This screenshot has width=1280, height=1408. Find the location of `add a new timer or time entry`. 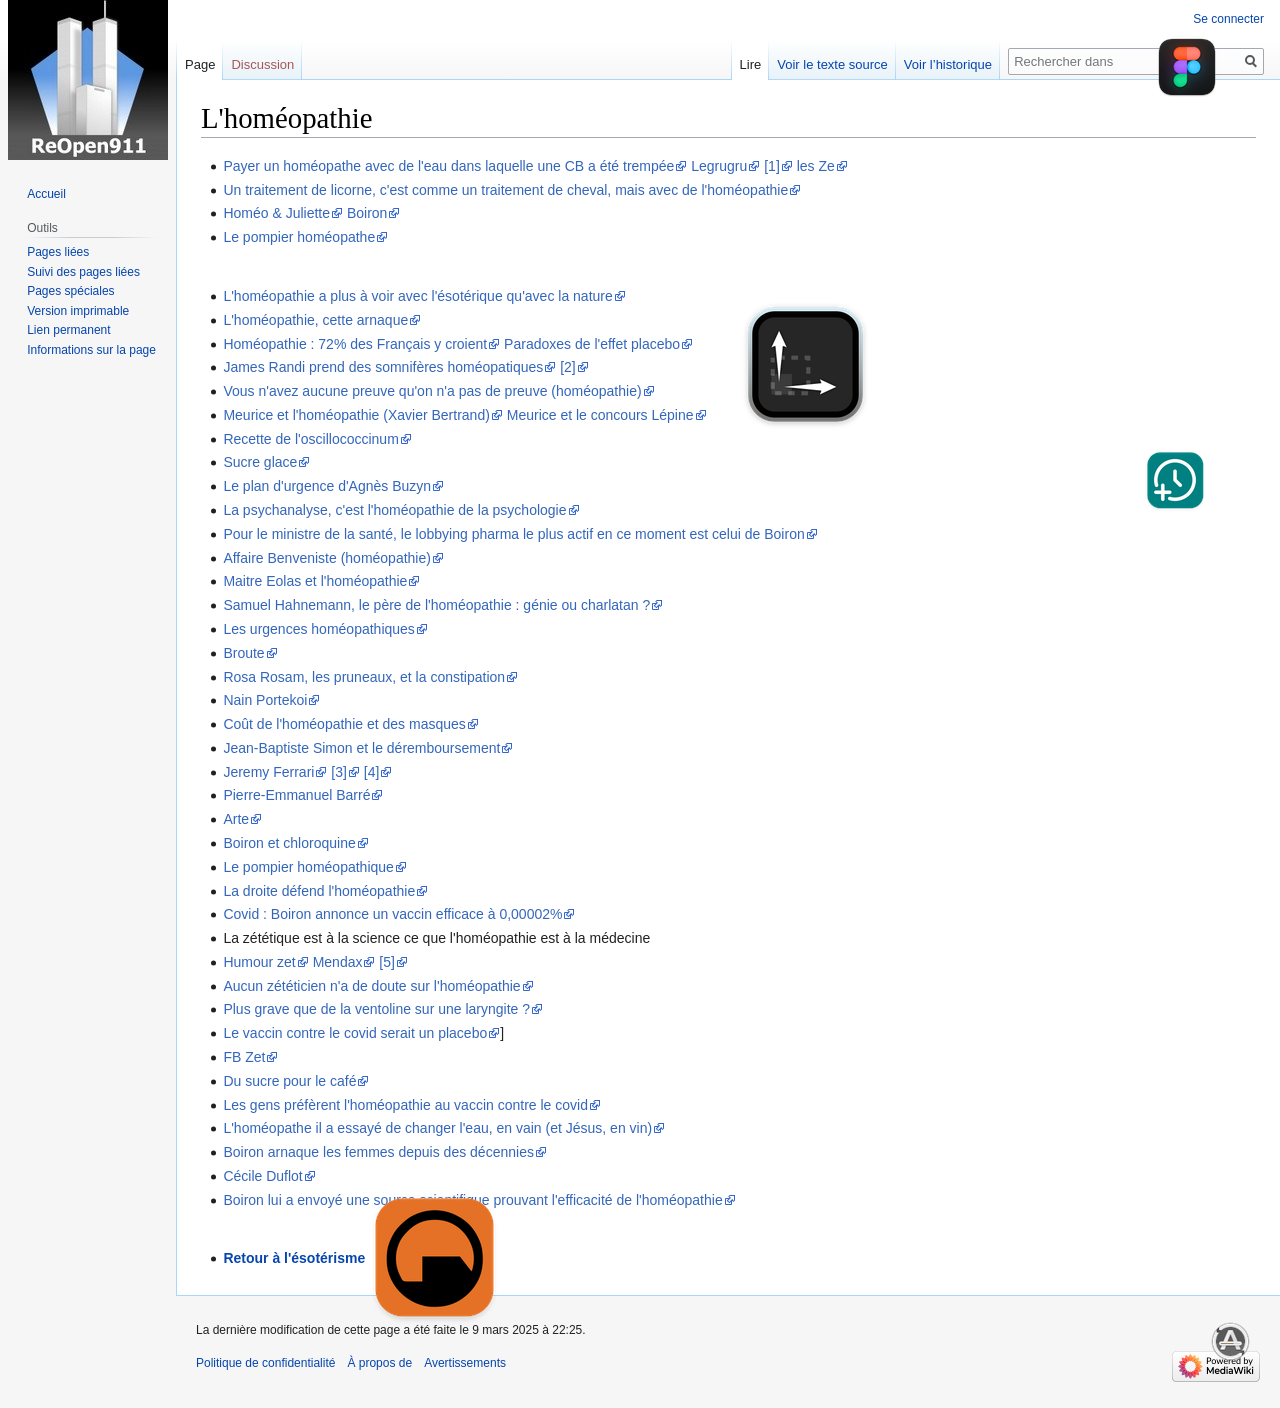

add a new timer or time entry is located at coordinates (1175, 480).